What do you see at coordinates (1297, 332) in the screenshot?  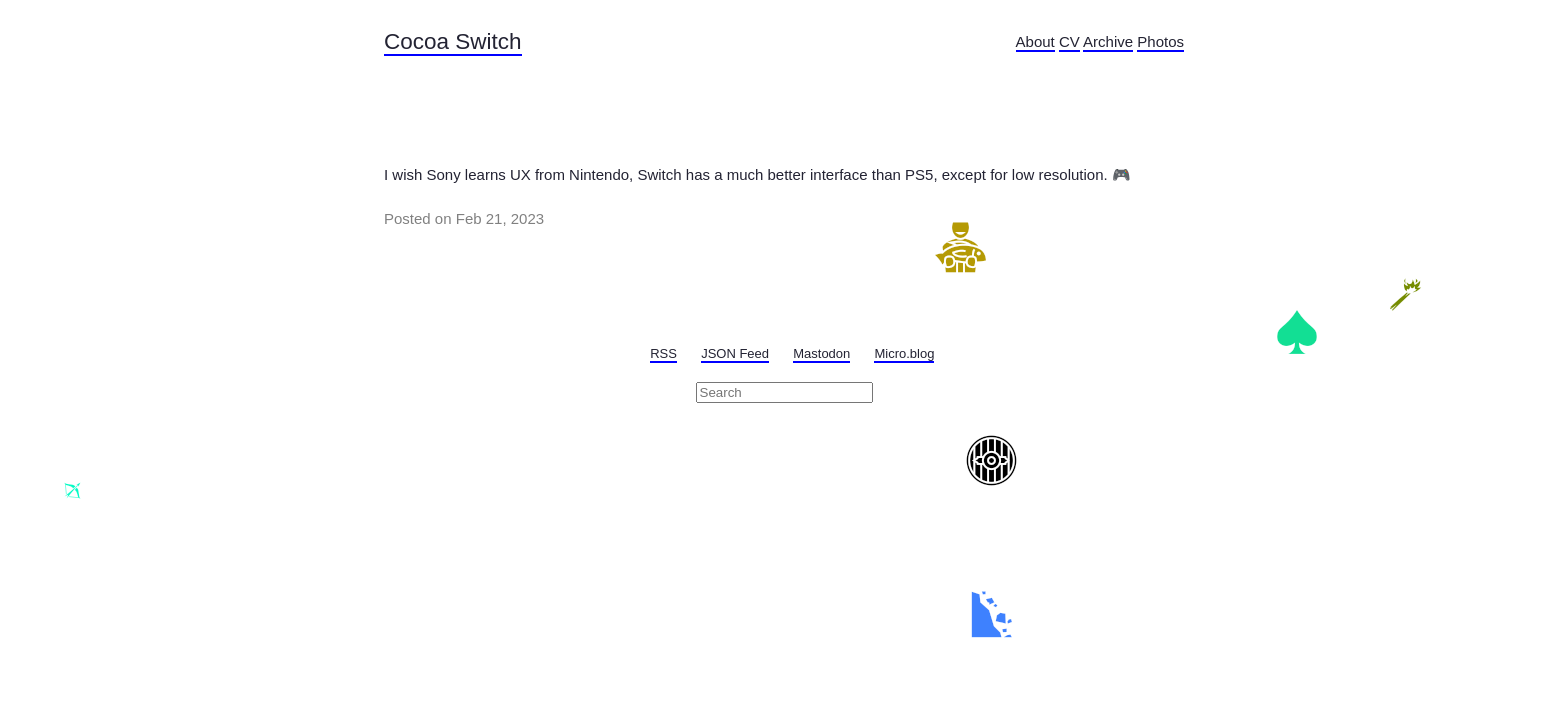 I see `spades suit symbol in a card game` at bounding box center [1297, 332].